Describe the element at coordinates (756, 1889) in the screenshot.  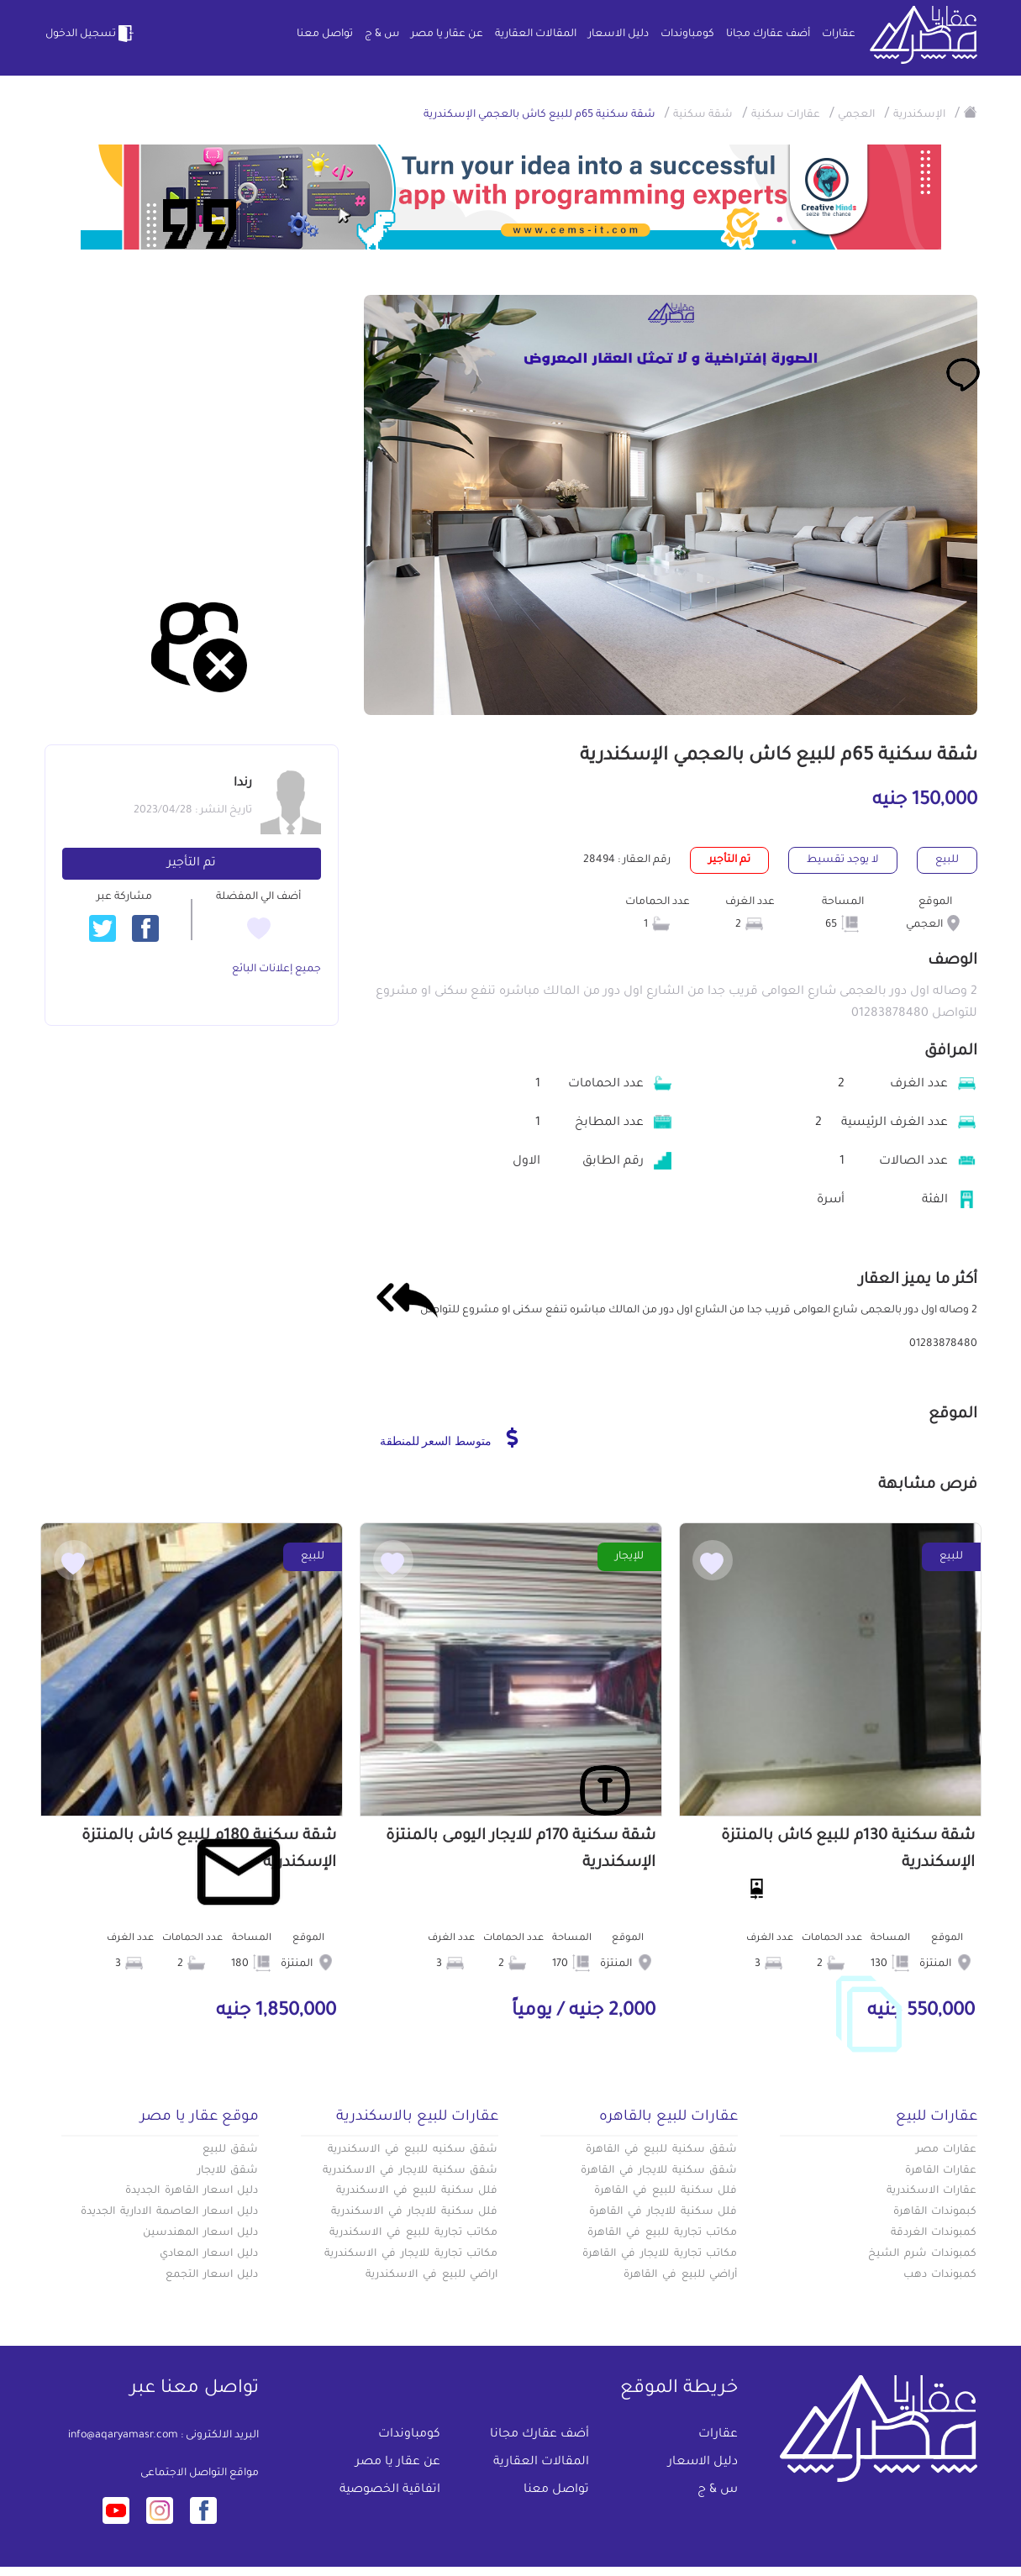
I see `switch to front-facing camera` at that location.